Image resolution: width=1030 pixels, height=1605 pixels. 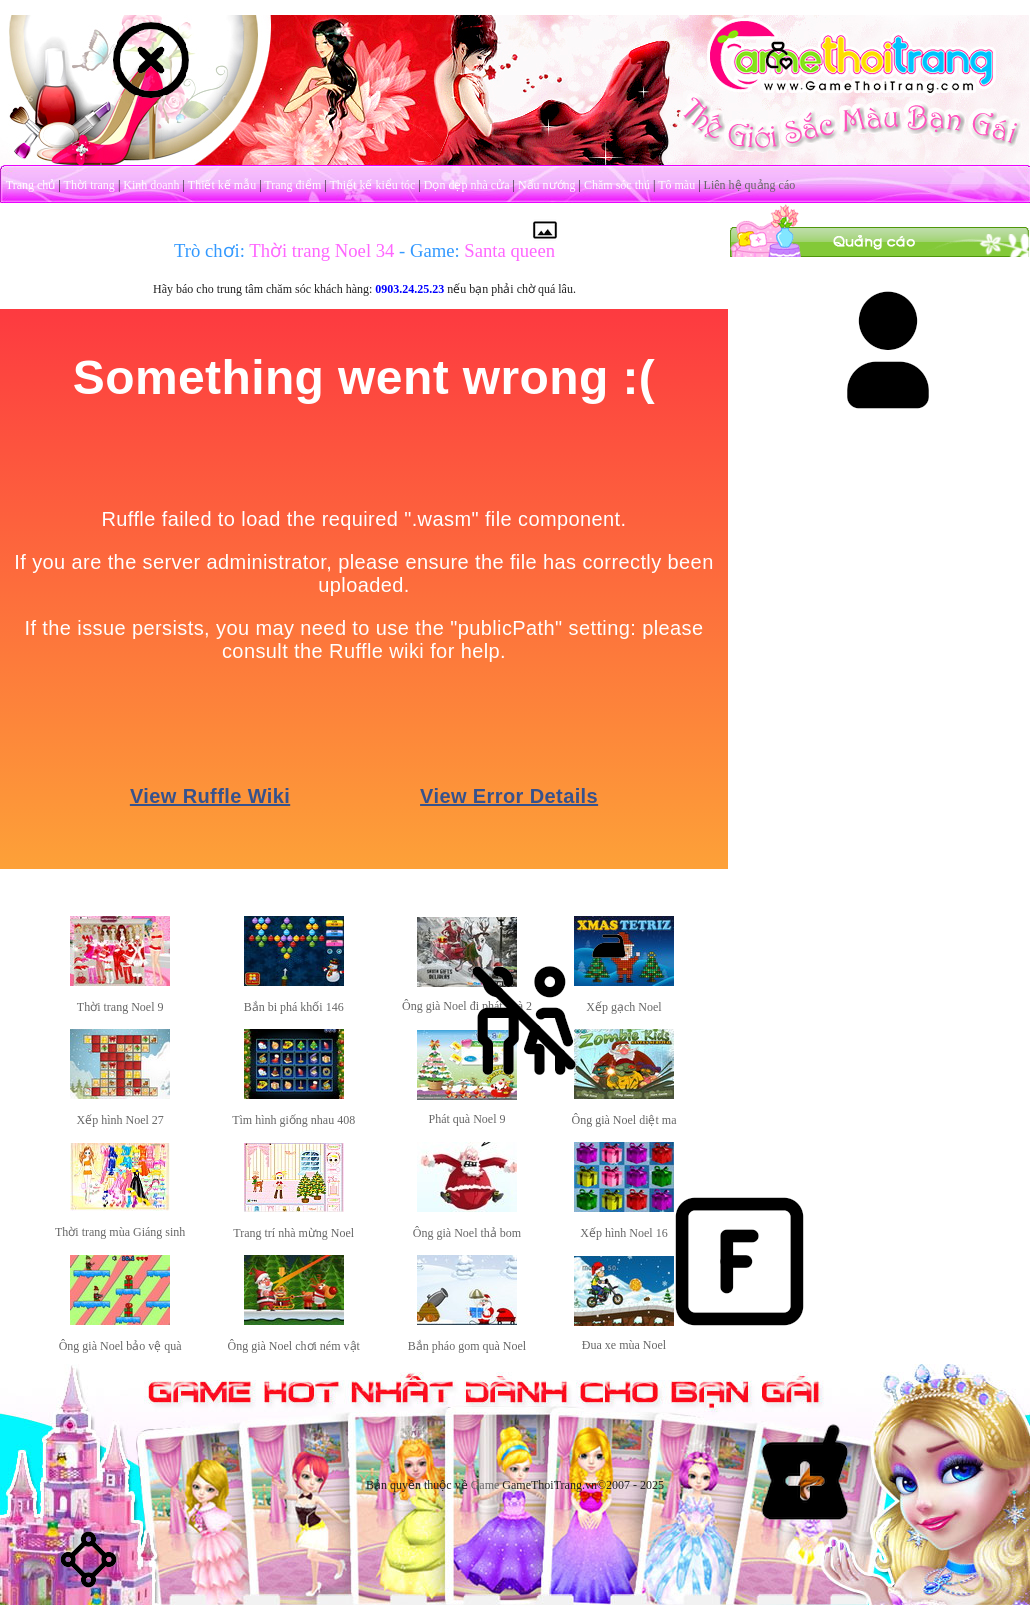 I want to click on facebook app or social media shortcut, so click(x=739, y=1261).